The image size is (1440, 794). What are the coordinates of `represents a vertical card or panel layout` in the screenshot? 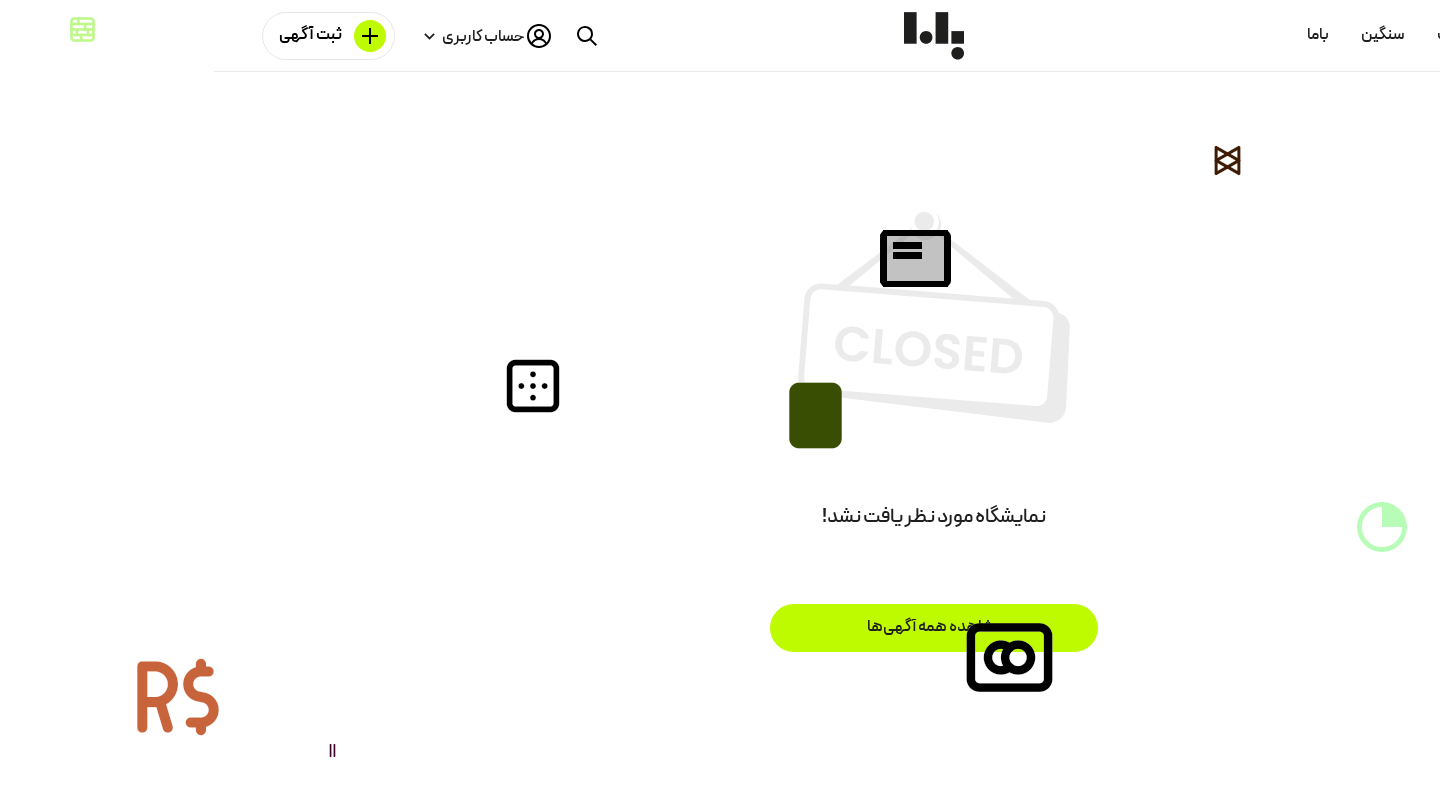 It's located at (815, 415).